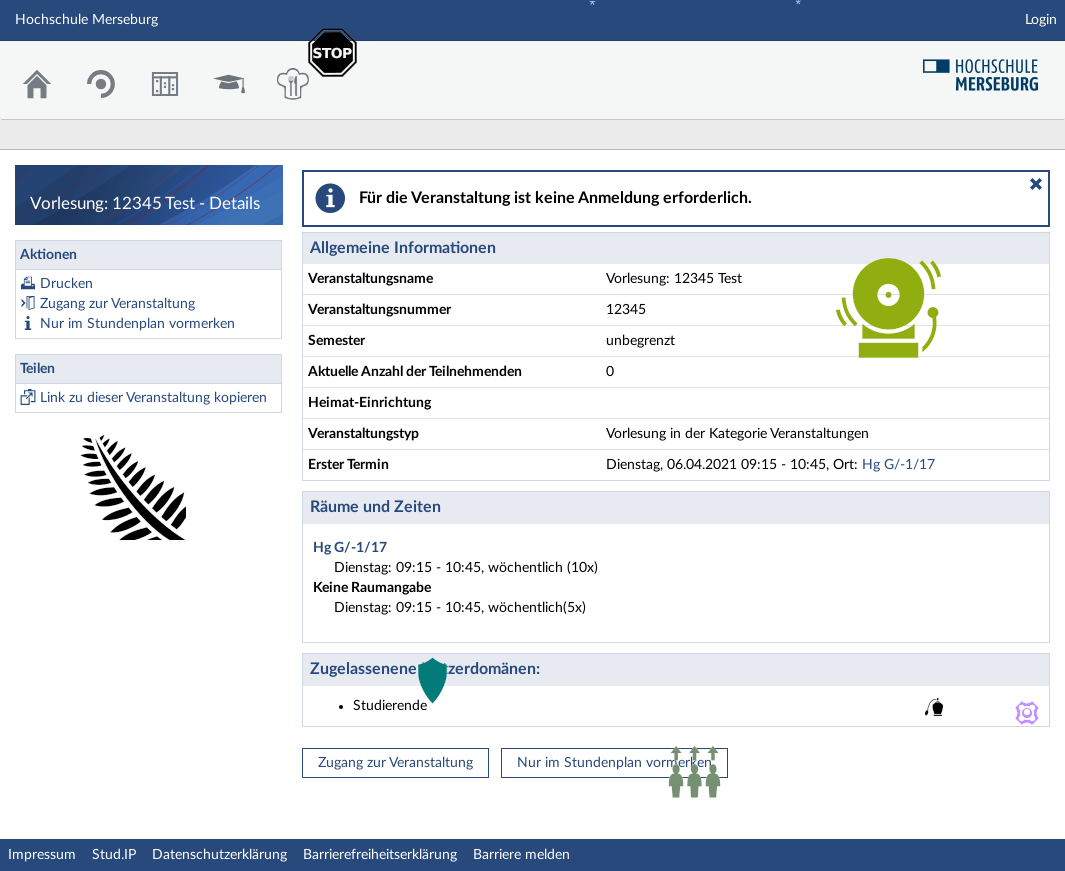  What do you see at coordinates (133, 487) in the screenshot?
I see `indicates plant or nature category` at bounding box center [133, 487].